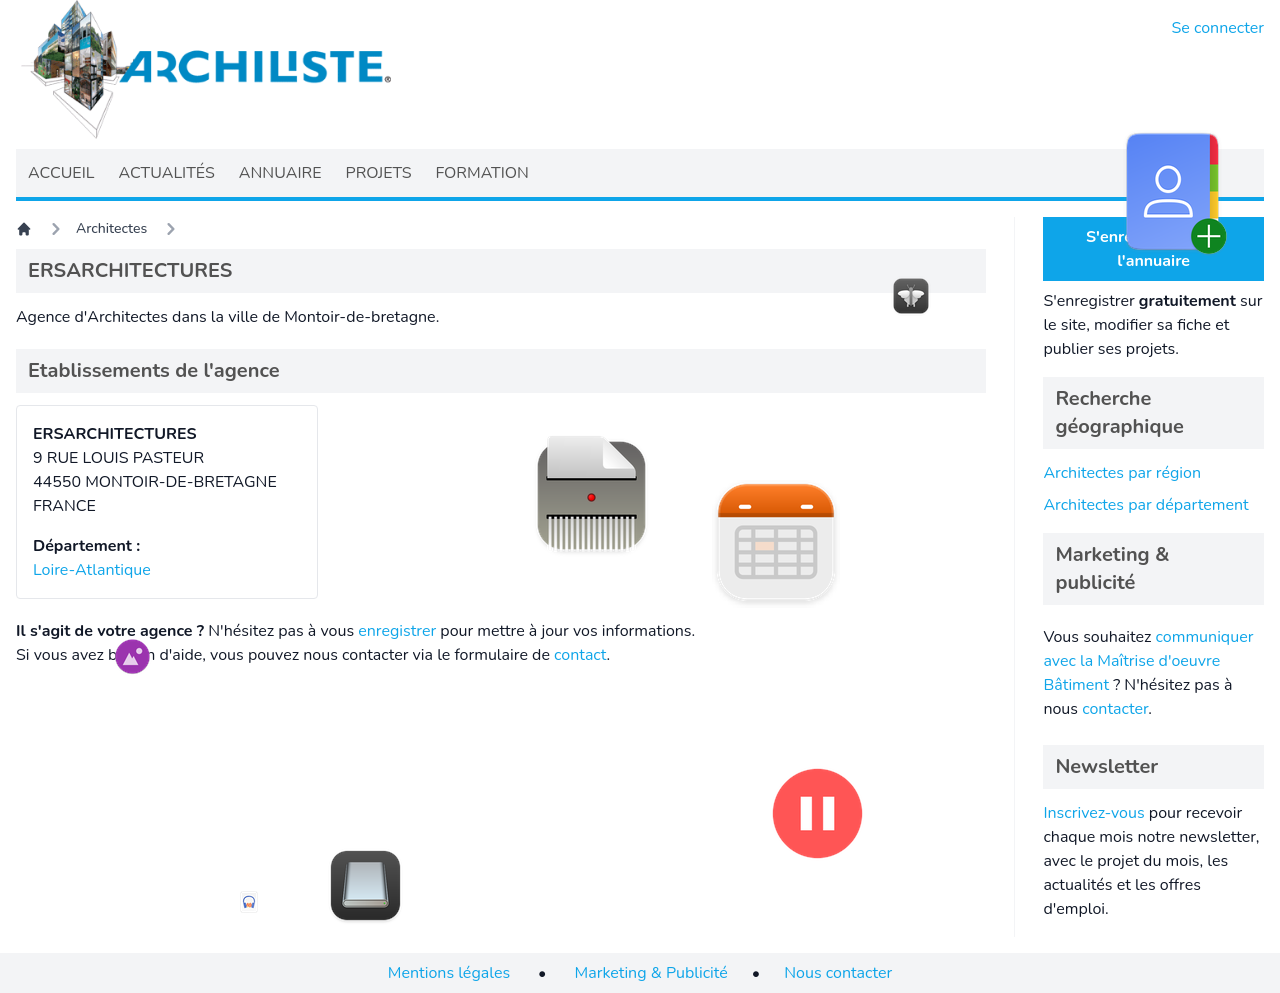 The image size is (1280, 993). What do you see at coordinates (776, 544) in the screenshot?
I see `open calendar and tasks preferences` at bounding box center [776, 544].